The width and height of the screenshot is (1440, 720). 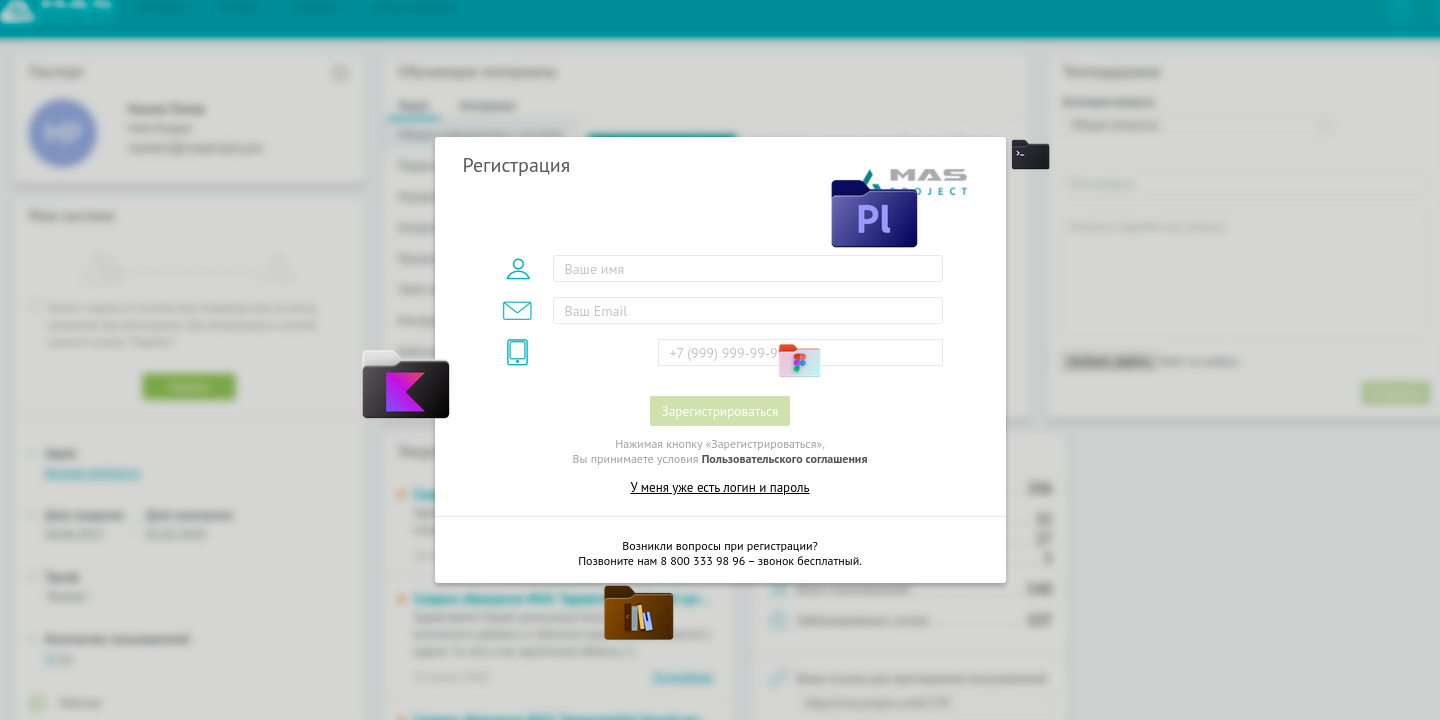 What do you see at coordinates (874, 216) in the screenshot?
I see `open folder containing adobe prelude project files` at bounding box center [874, 216].